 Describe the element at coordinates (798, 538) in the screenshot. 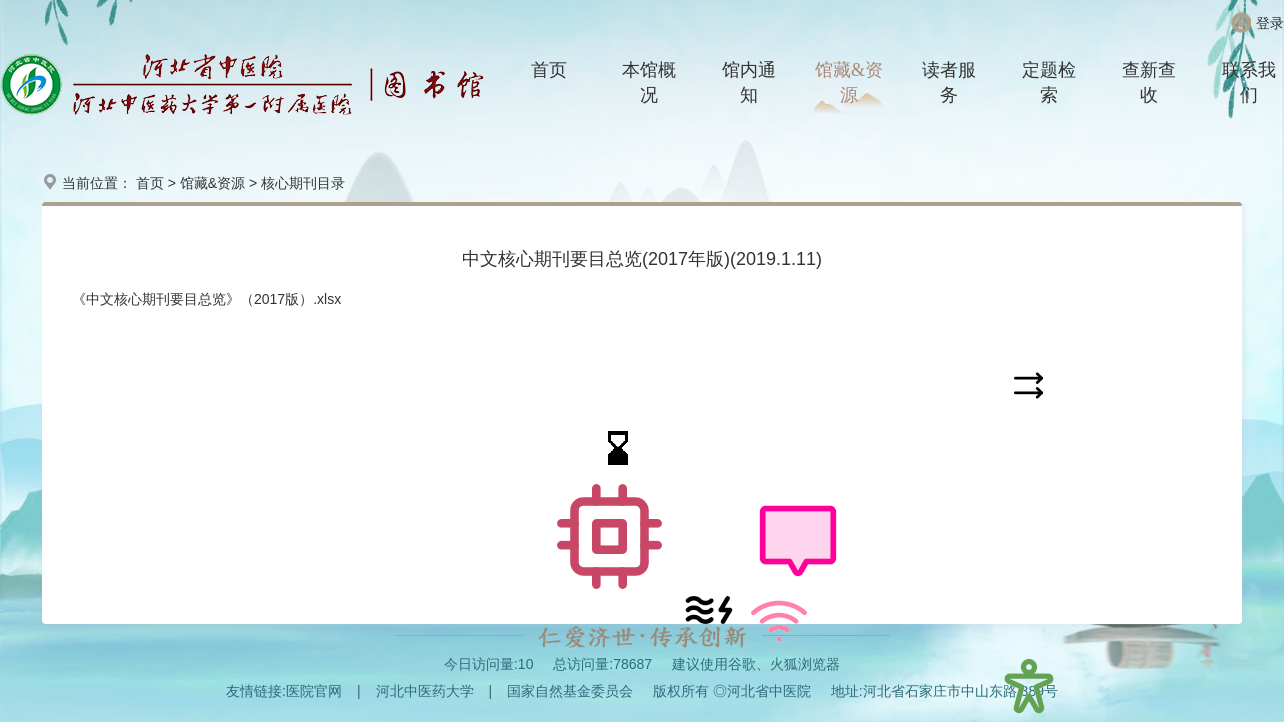

I see `open chat or messaging` at that location.